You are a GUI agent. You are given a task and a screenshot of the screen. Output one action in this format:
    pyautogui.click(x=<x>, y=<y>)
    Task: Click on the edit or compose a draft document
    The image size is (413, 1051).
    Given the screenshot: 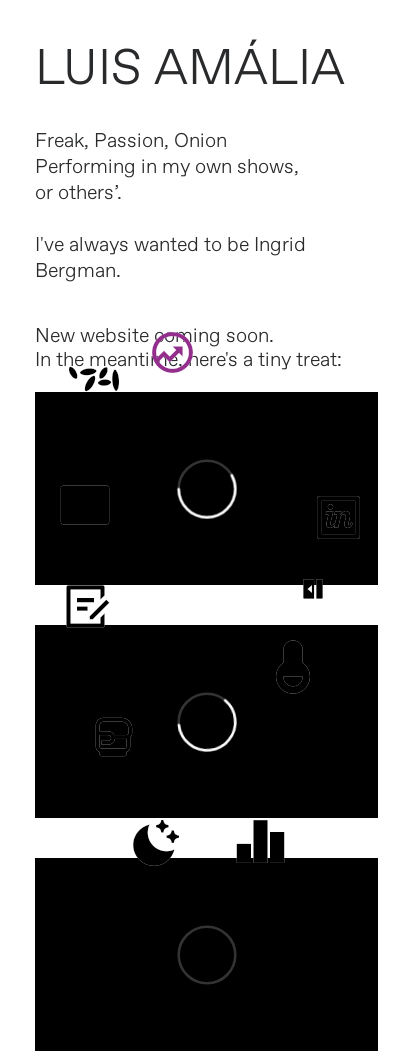 What is the action you would take?
    pyautogui.click(x=85, y=606)
    